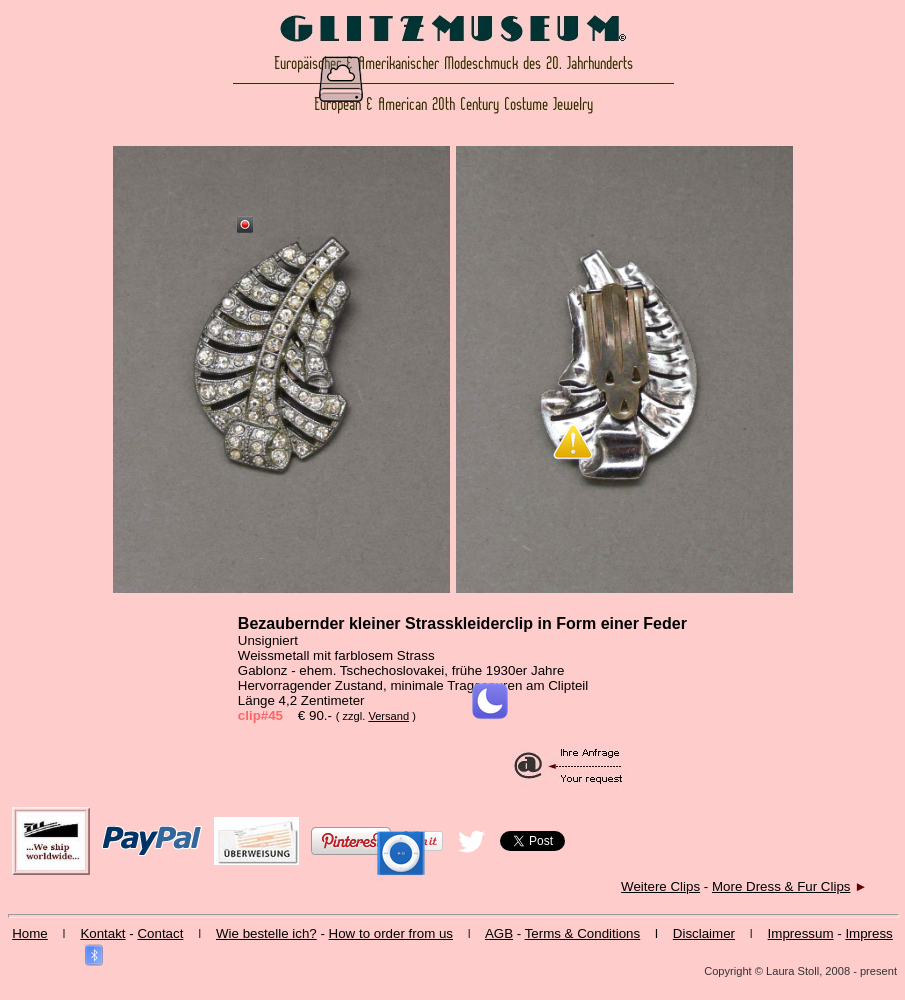  Describe the element at coordinates (545, 475) in the screenshot. I see `indicates a warning or caution state` at that location.